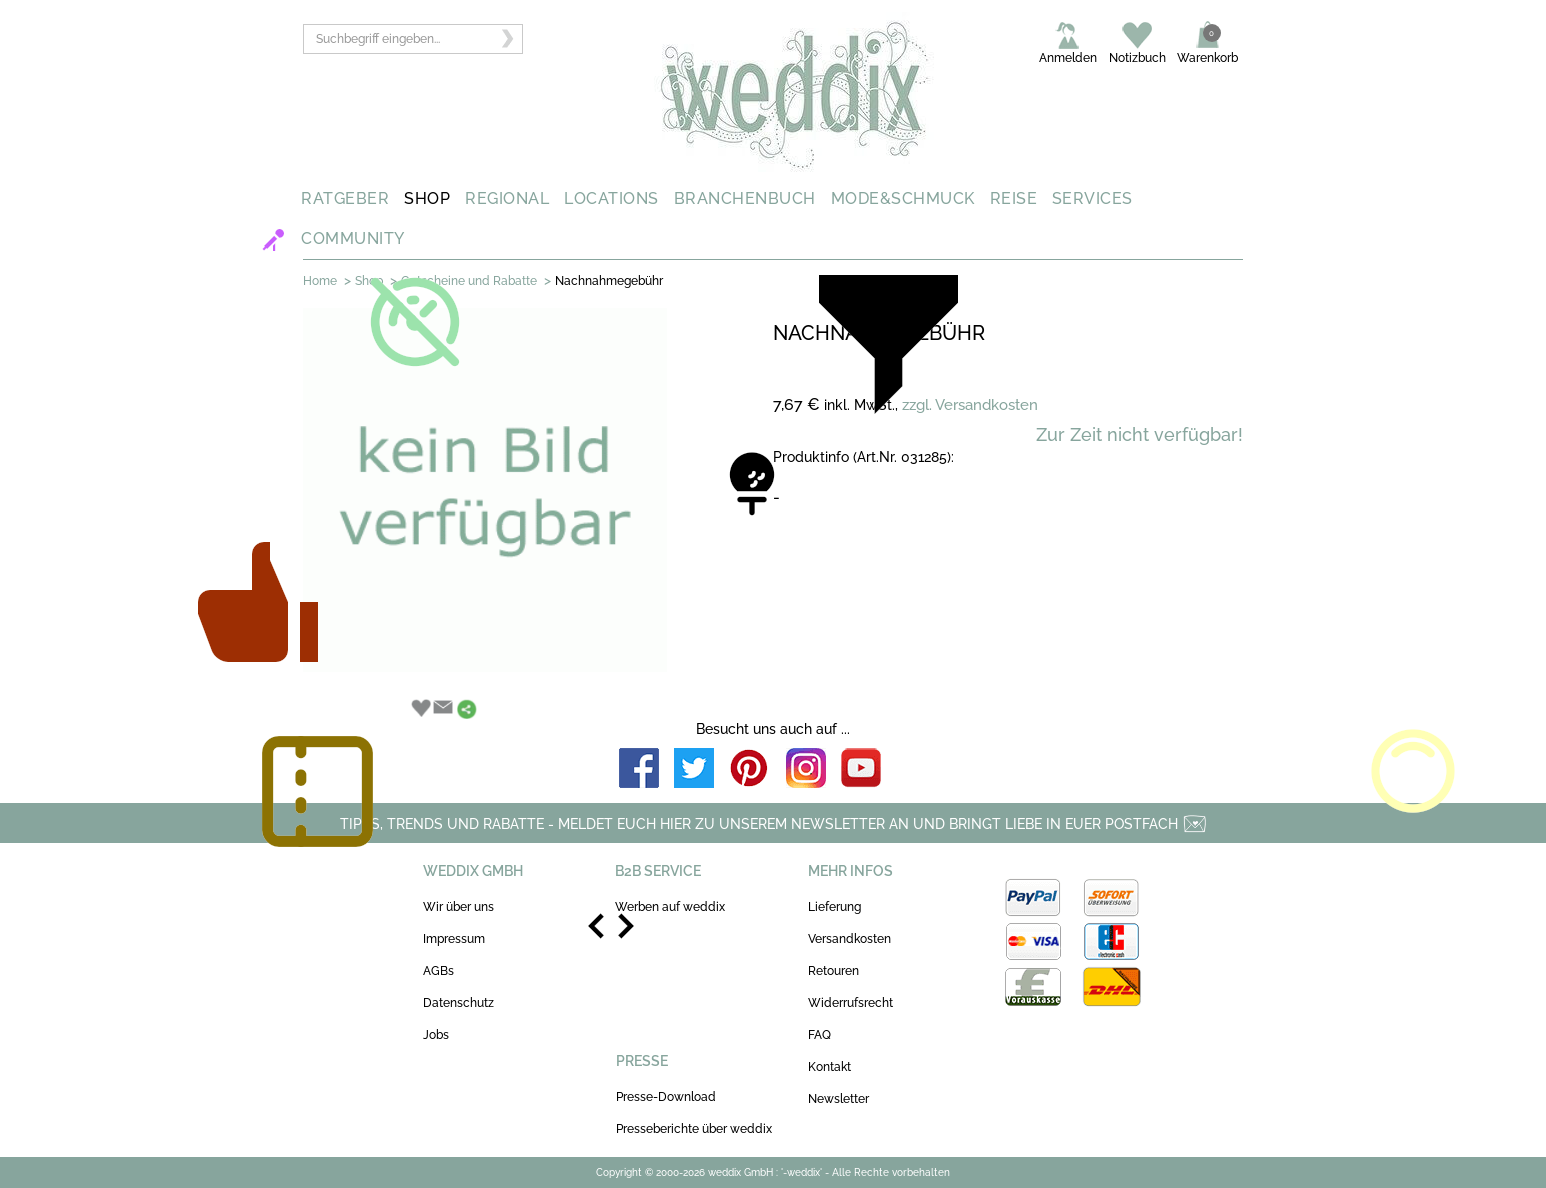 This screenshot has width=1546, height=1188. I want to click on performance monitoring disabled, so click(415, 322).